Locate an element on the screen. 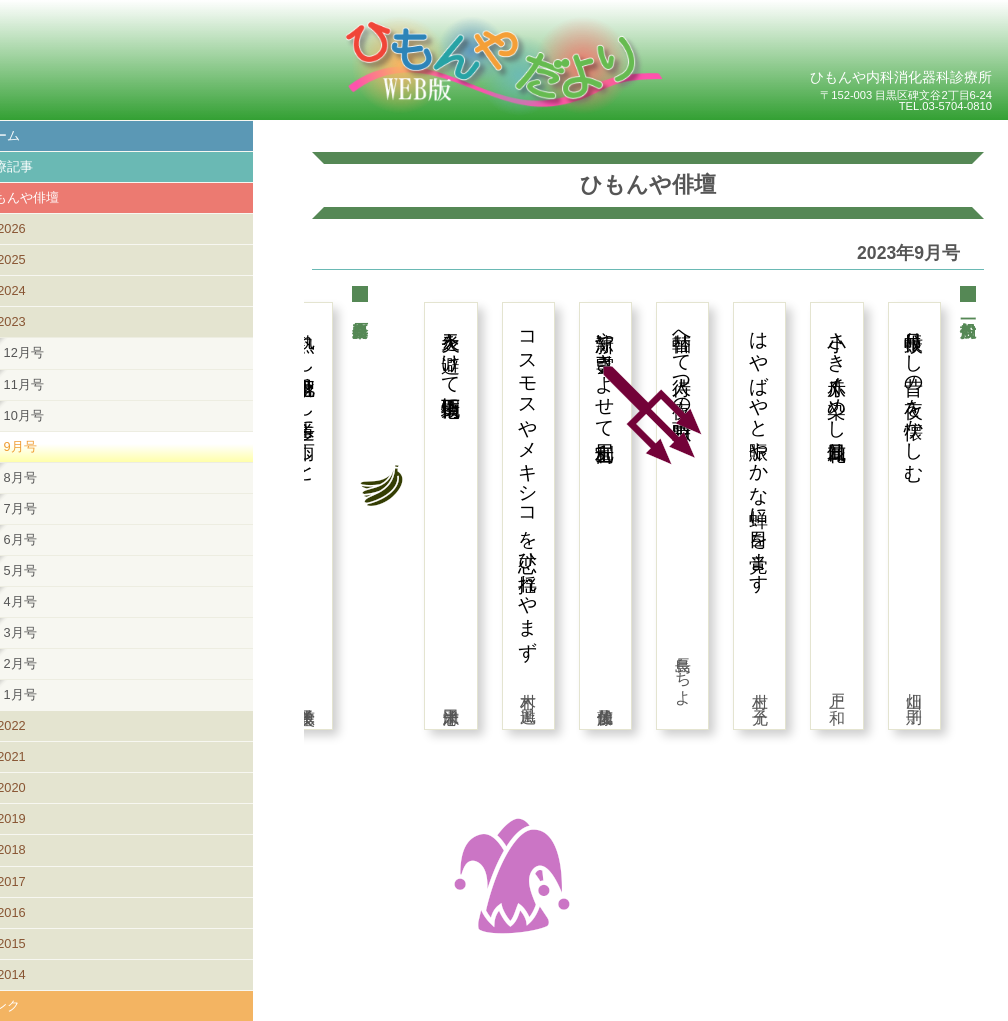 The image size is (1008, 1021). access joke or humor features is located at coordinates (512, 876).